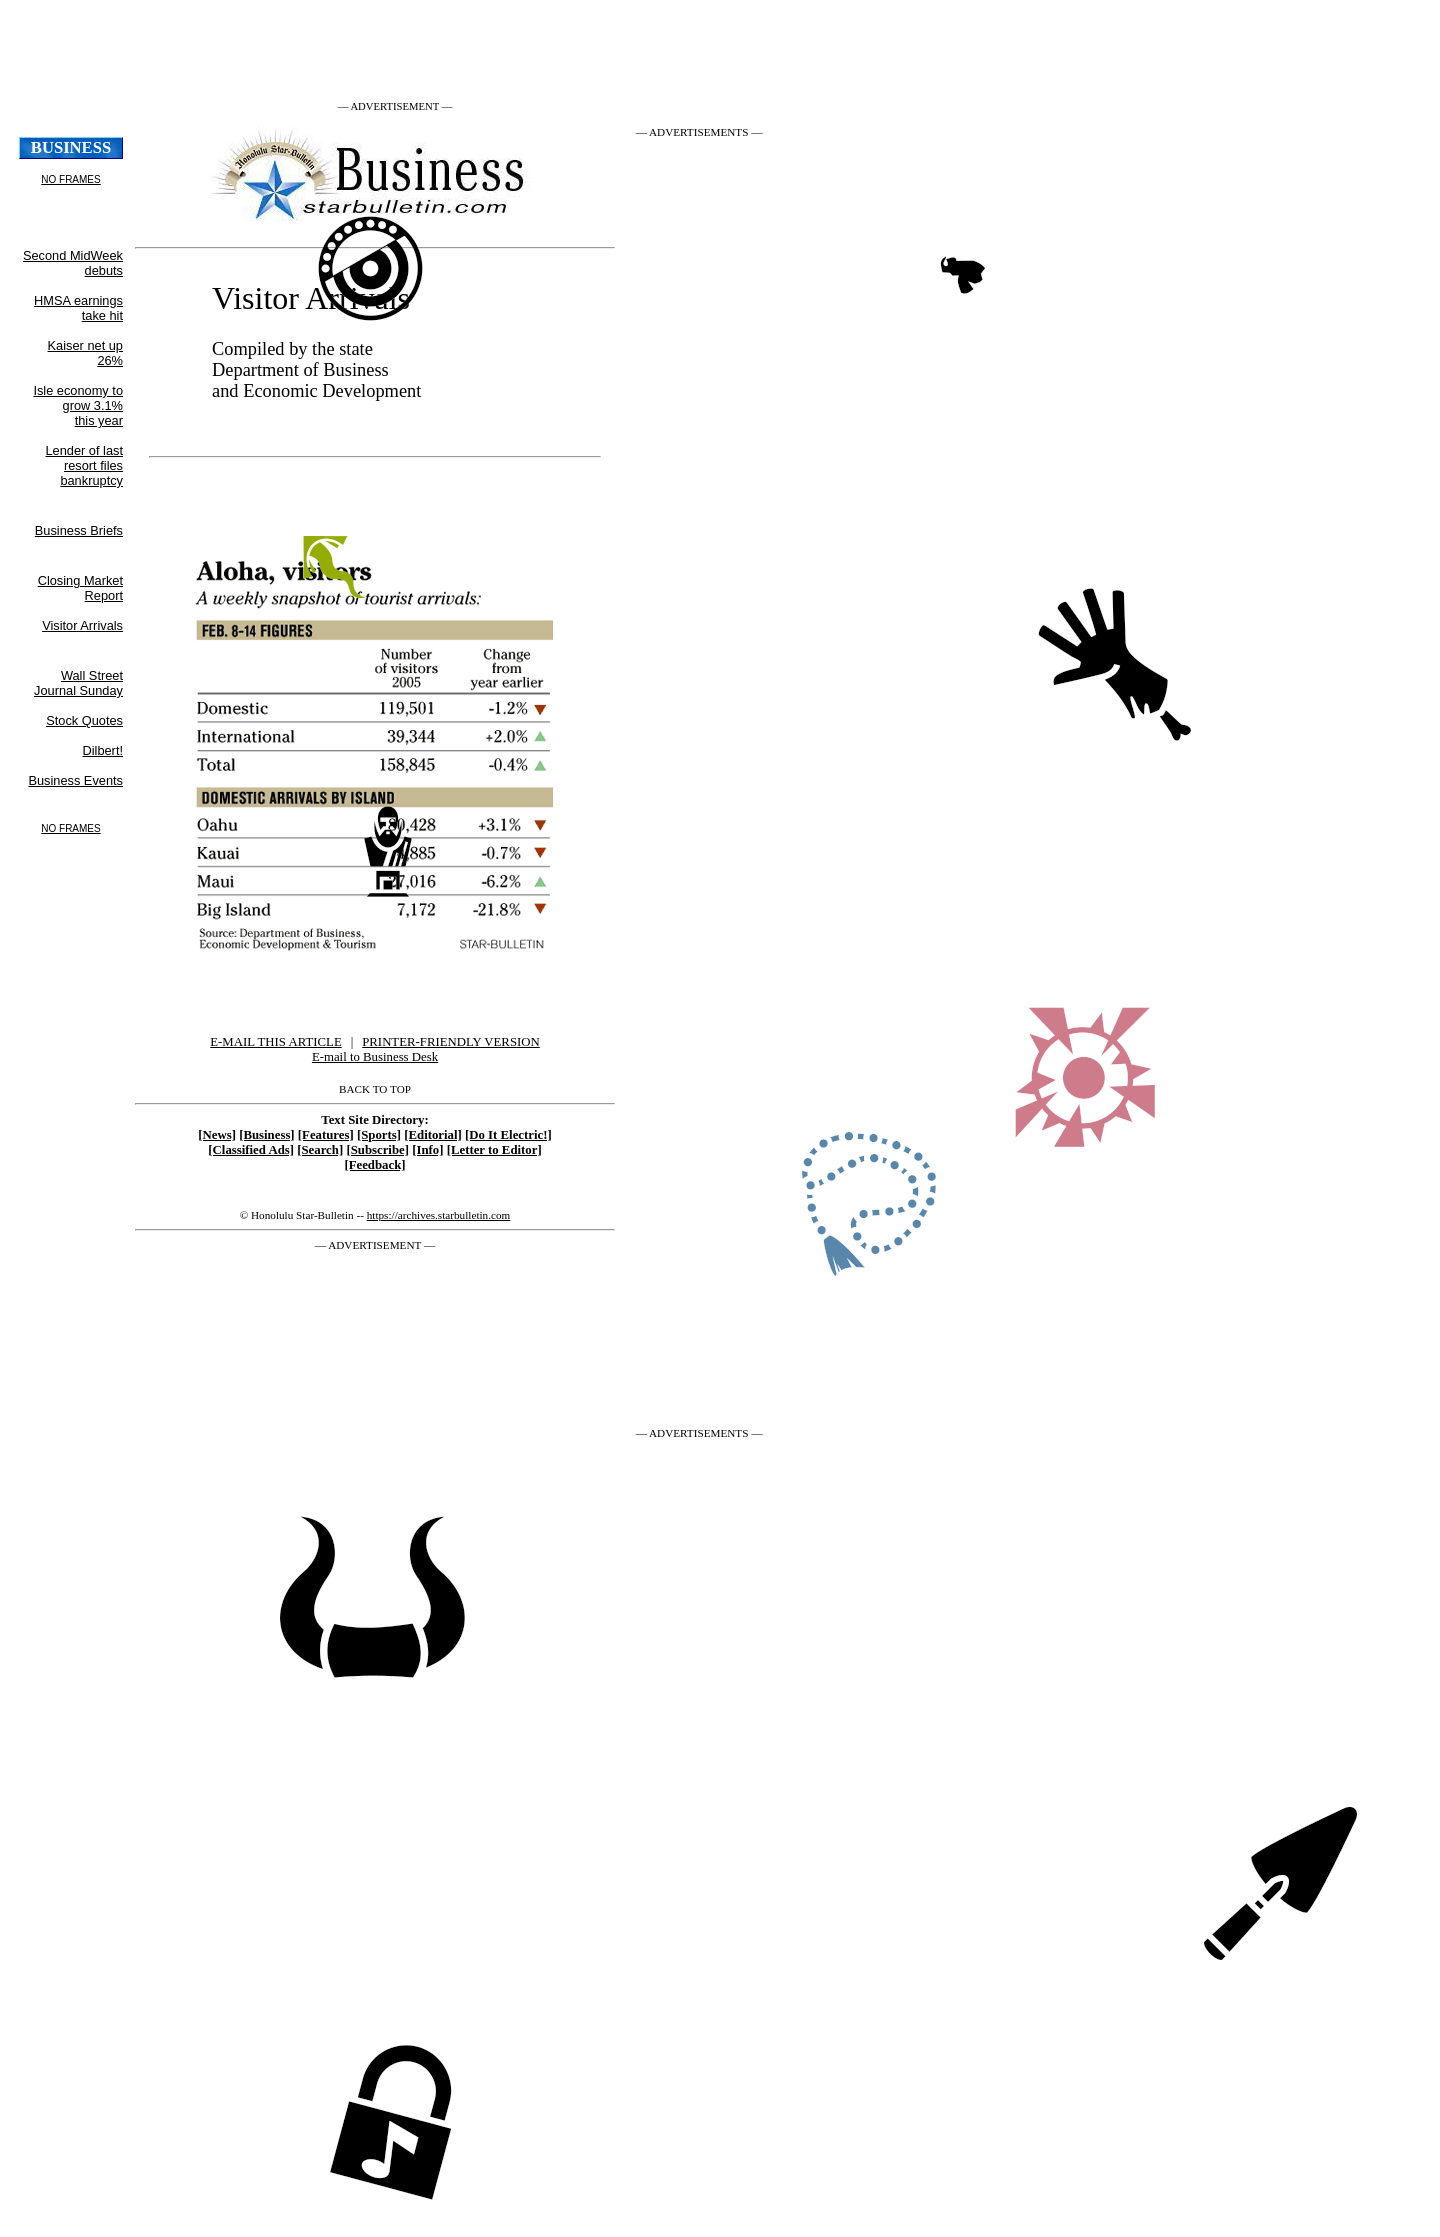 The height and width of the screenshot is (2237, 1440). I want to click on access gardening or landscaping tools, so click(1280, 1883).